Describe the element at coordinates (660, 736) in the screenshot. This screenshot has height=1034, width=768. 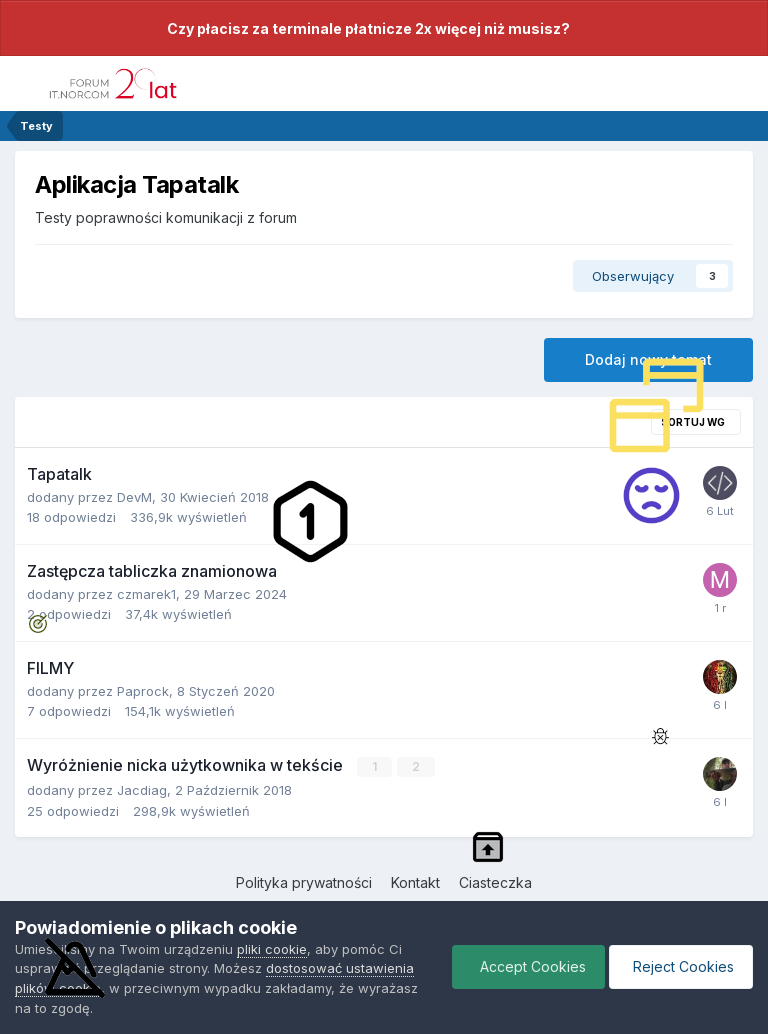
I see `start debugging mode` at that location.